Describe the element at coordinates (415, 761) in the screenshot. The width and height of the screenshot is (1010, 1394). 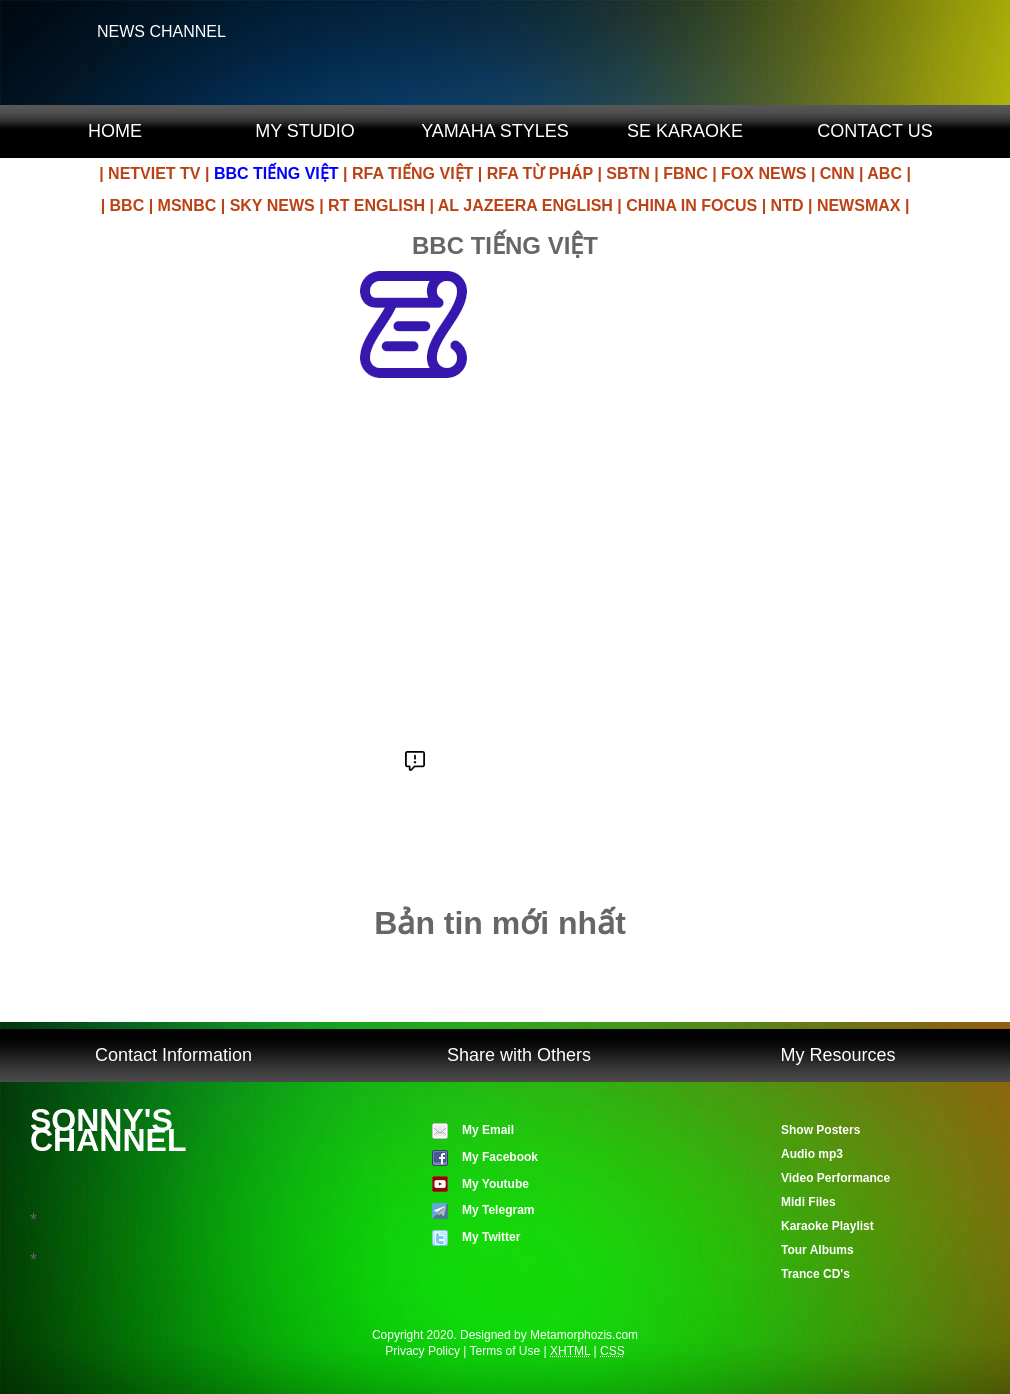
I see `report an issue or problem` at that location.